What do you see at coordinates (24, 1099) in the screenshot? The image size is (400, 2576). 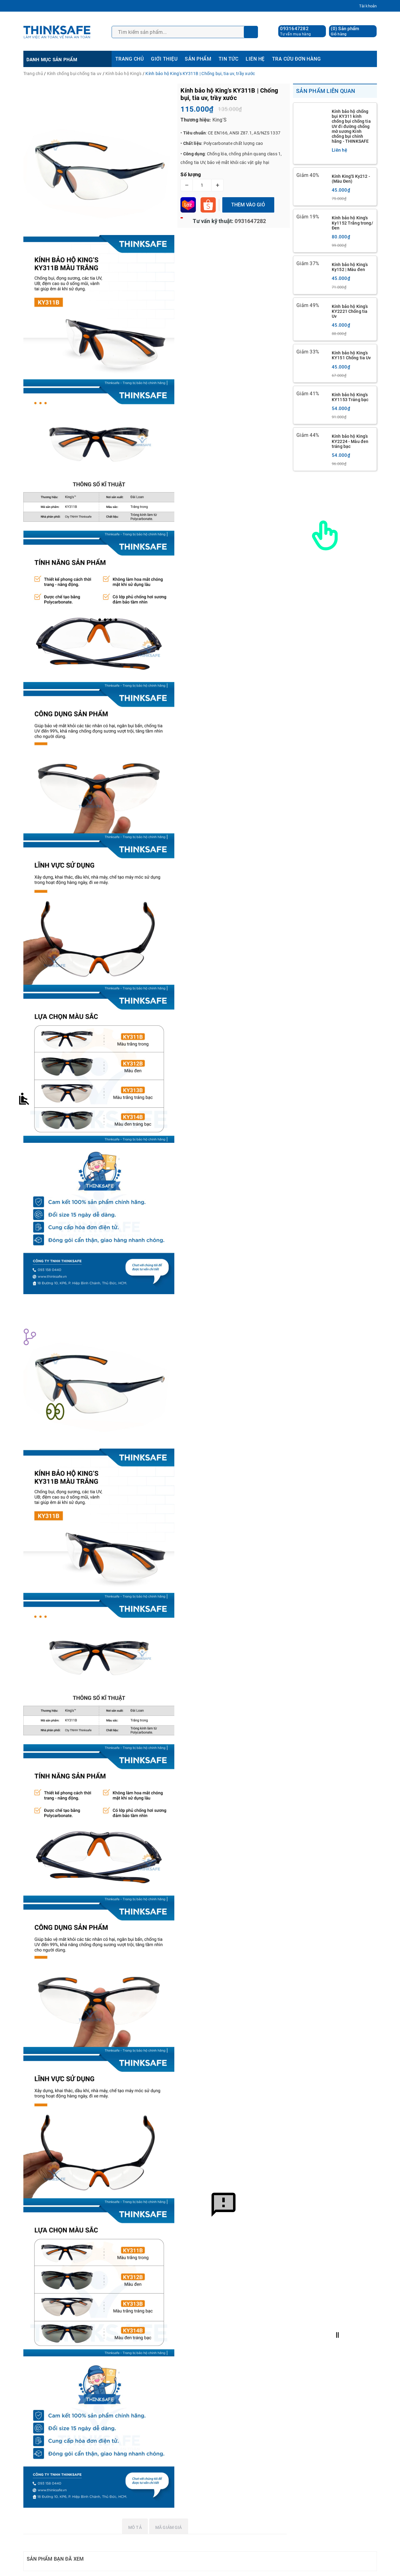 I see `indicates standard seat recline position` at bounding box center [24, 1099].